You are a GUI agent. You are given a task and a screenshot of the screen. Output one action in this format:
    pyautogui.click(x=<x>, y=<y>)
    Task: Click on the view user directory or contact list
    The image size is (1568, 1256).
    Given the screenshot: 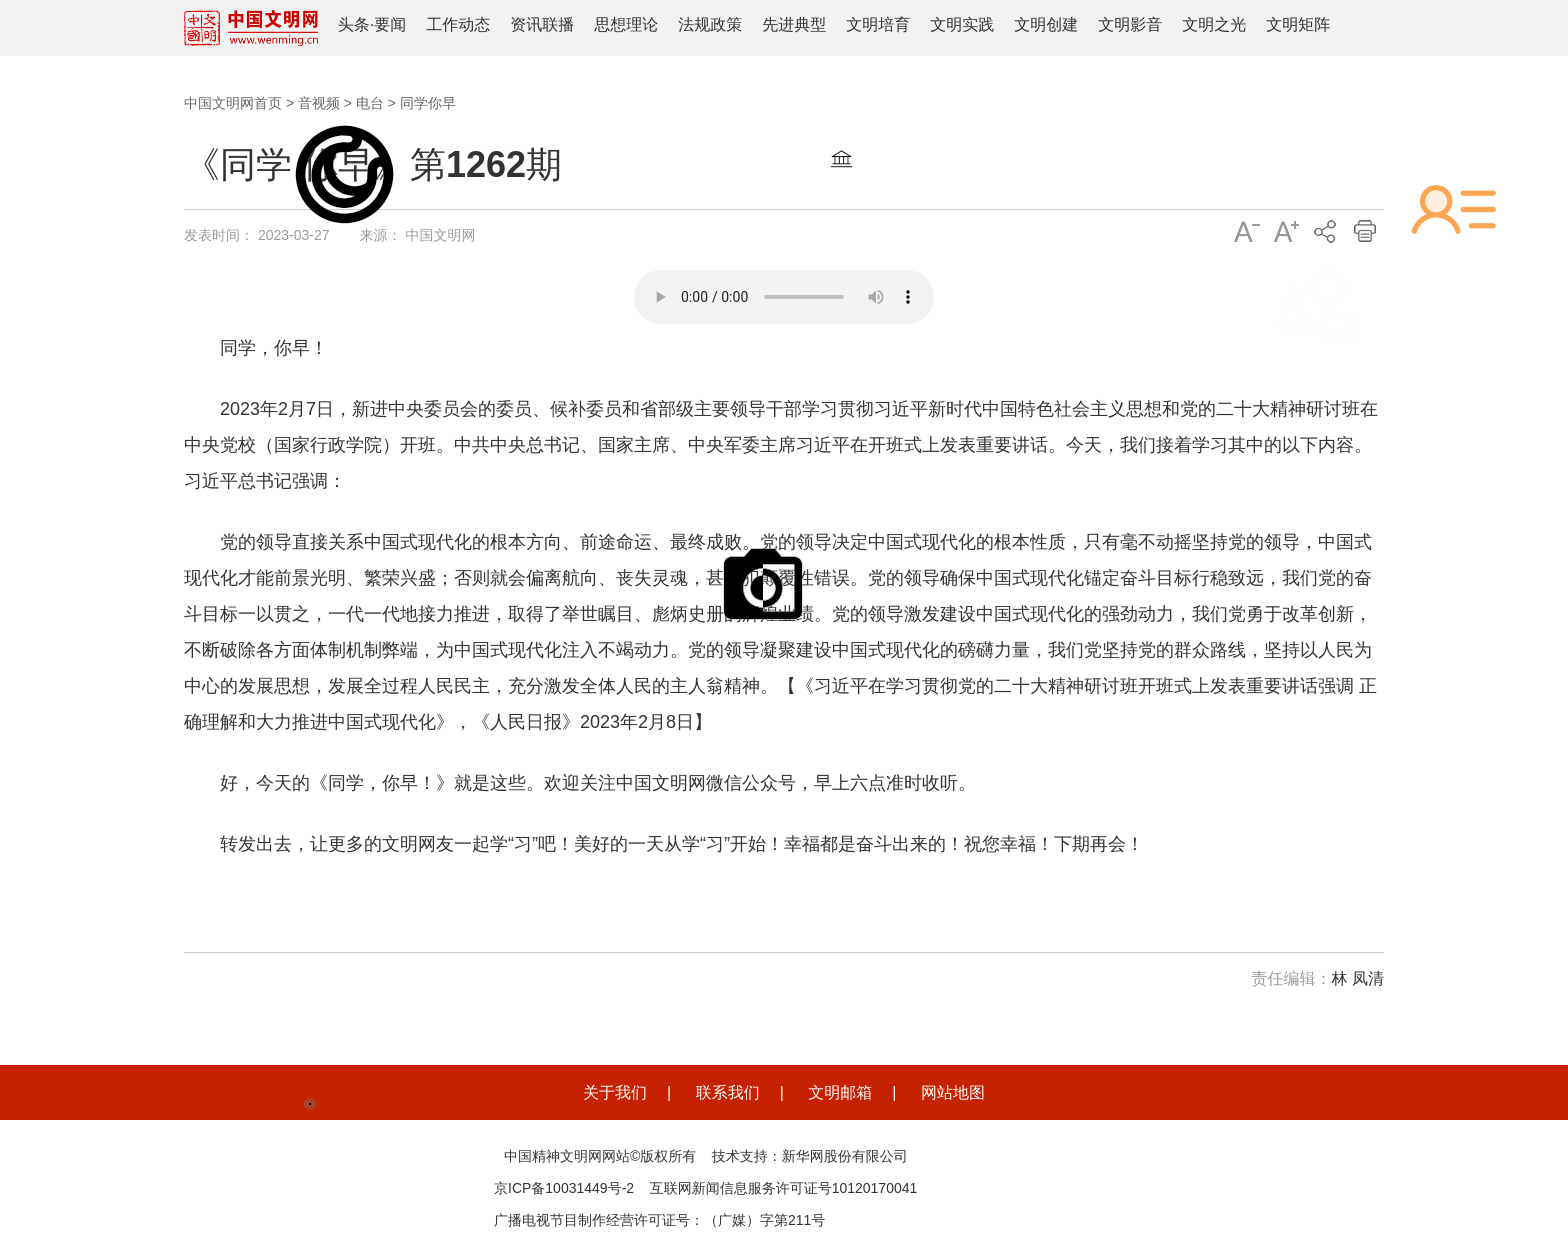 What is the action you would take?
    pyautogui.click(x=1452, y=209)
    